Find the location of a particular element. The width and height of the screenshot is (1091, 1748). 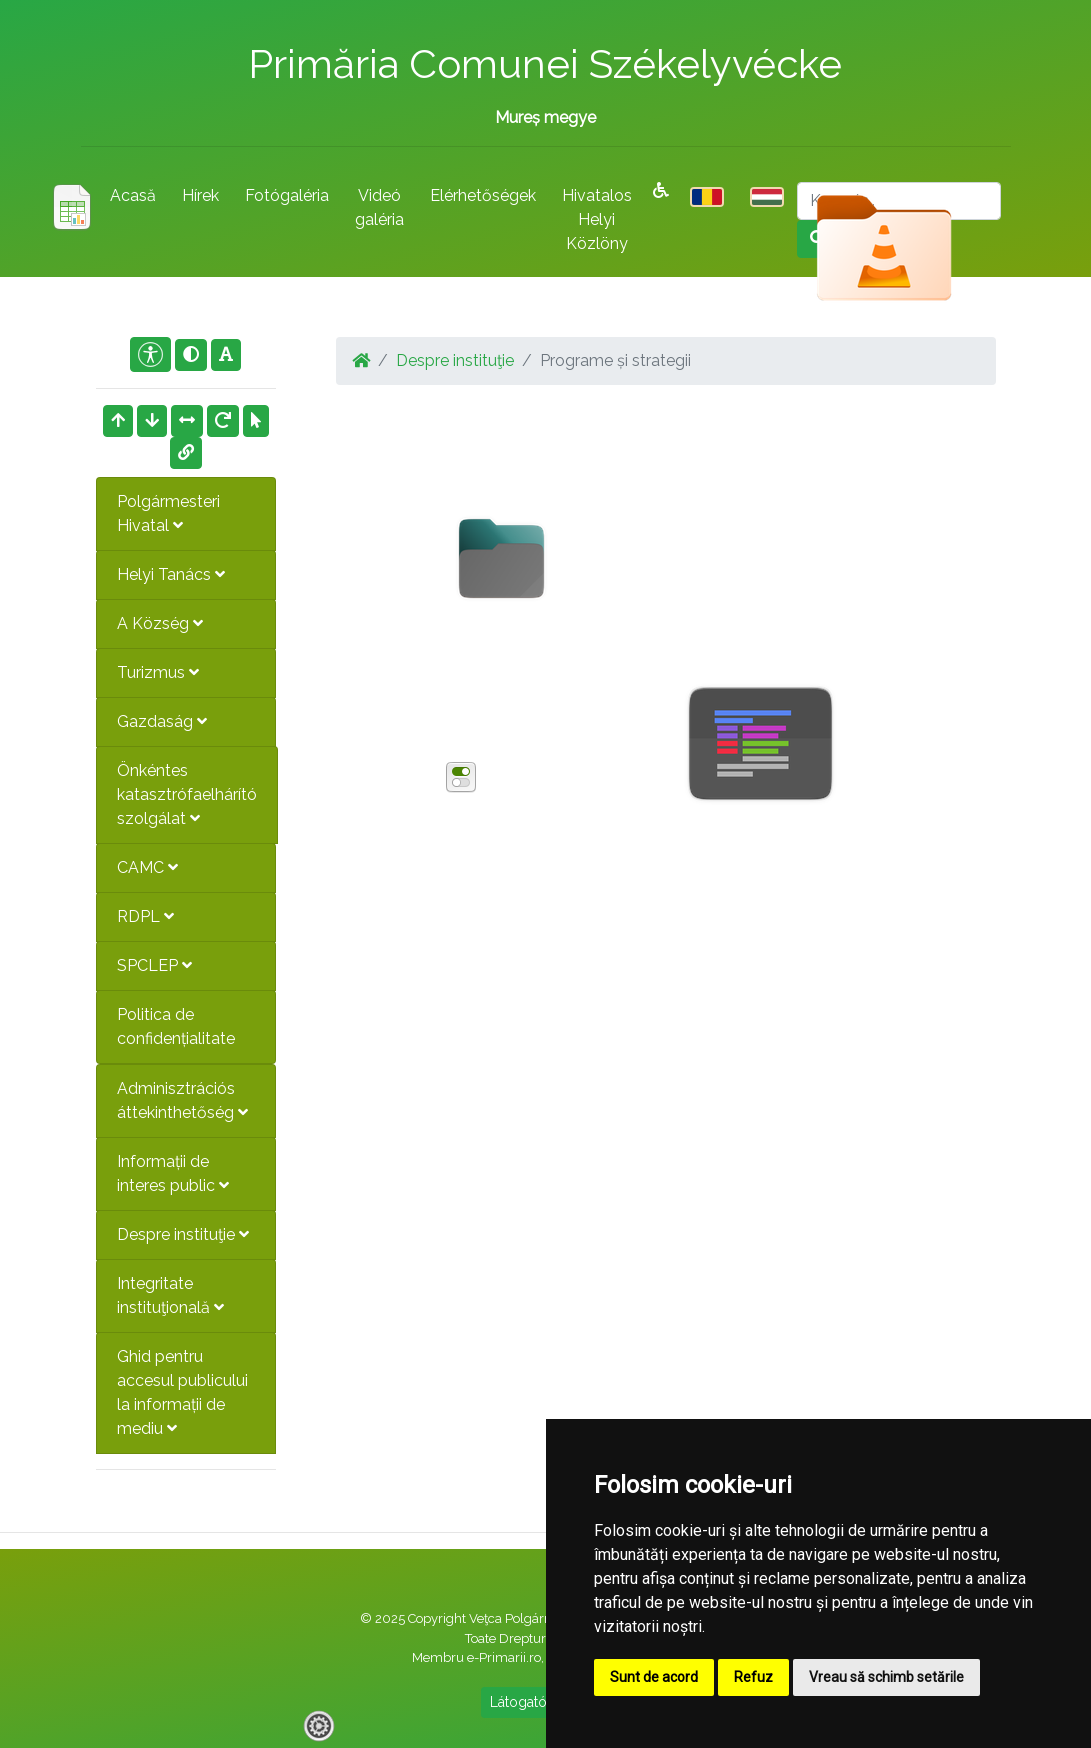

open gnome tweaks to customize system settings is located at coordinates (461, 777).